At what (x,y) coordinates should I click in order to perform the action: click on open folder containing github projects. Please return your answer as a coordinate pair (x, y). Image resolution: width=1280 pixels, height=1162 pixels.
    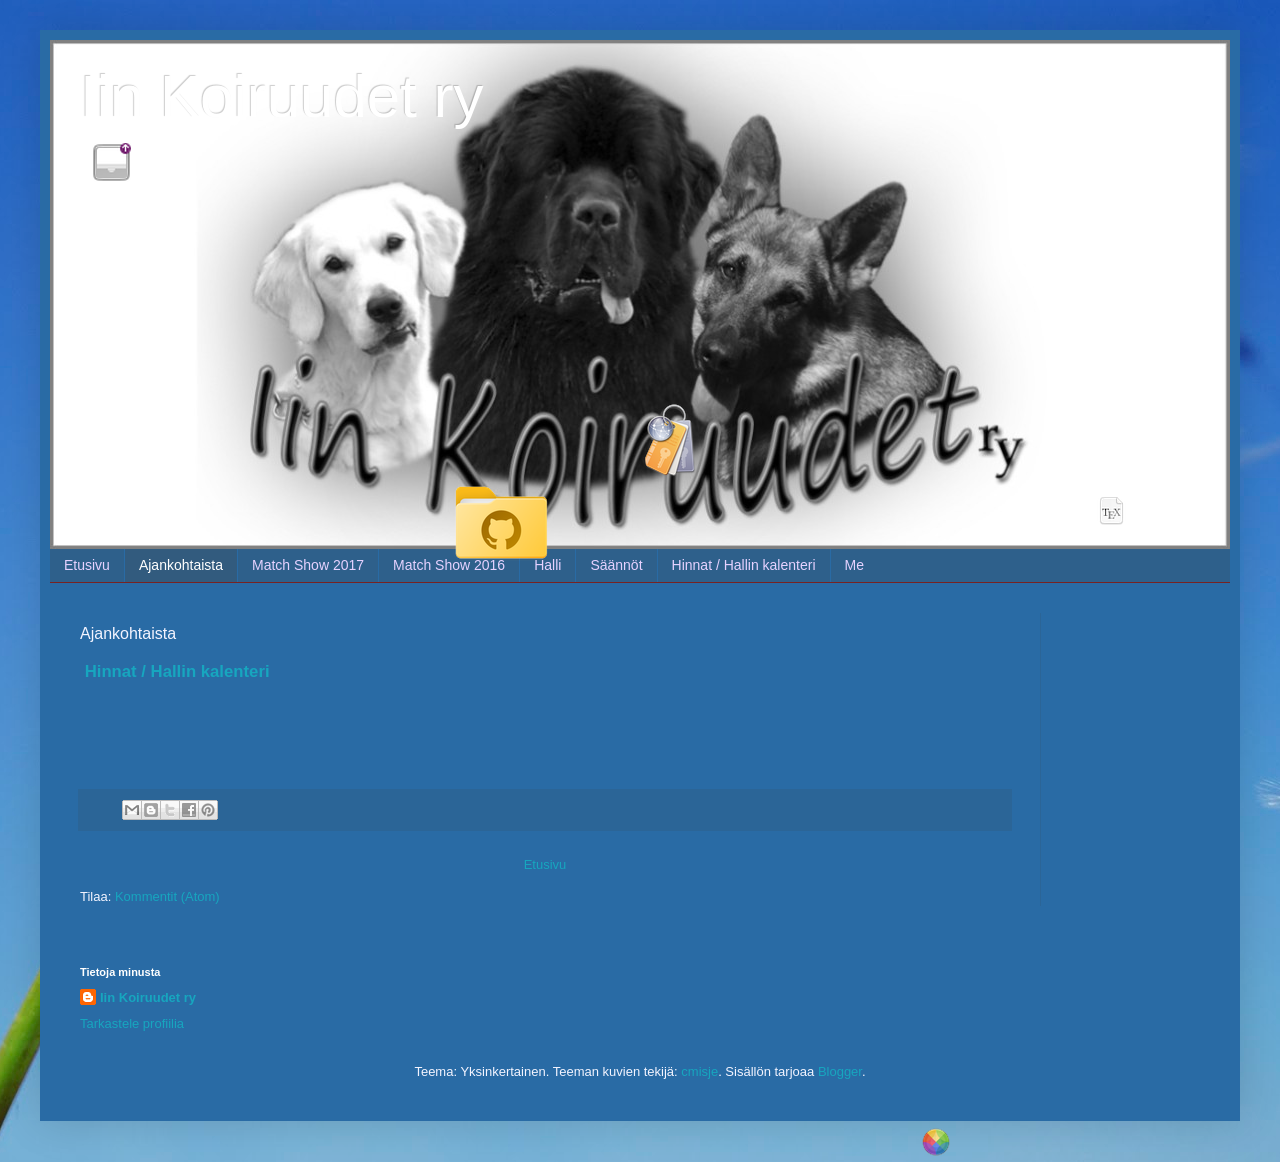
    Looking at the image, I should click on (501, 525).